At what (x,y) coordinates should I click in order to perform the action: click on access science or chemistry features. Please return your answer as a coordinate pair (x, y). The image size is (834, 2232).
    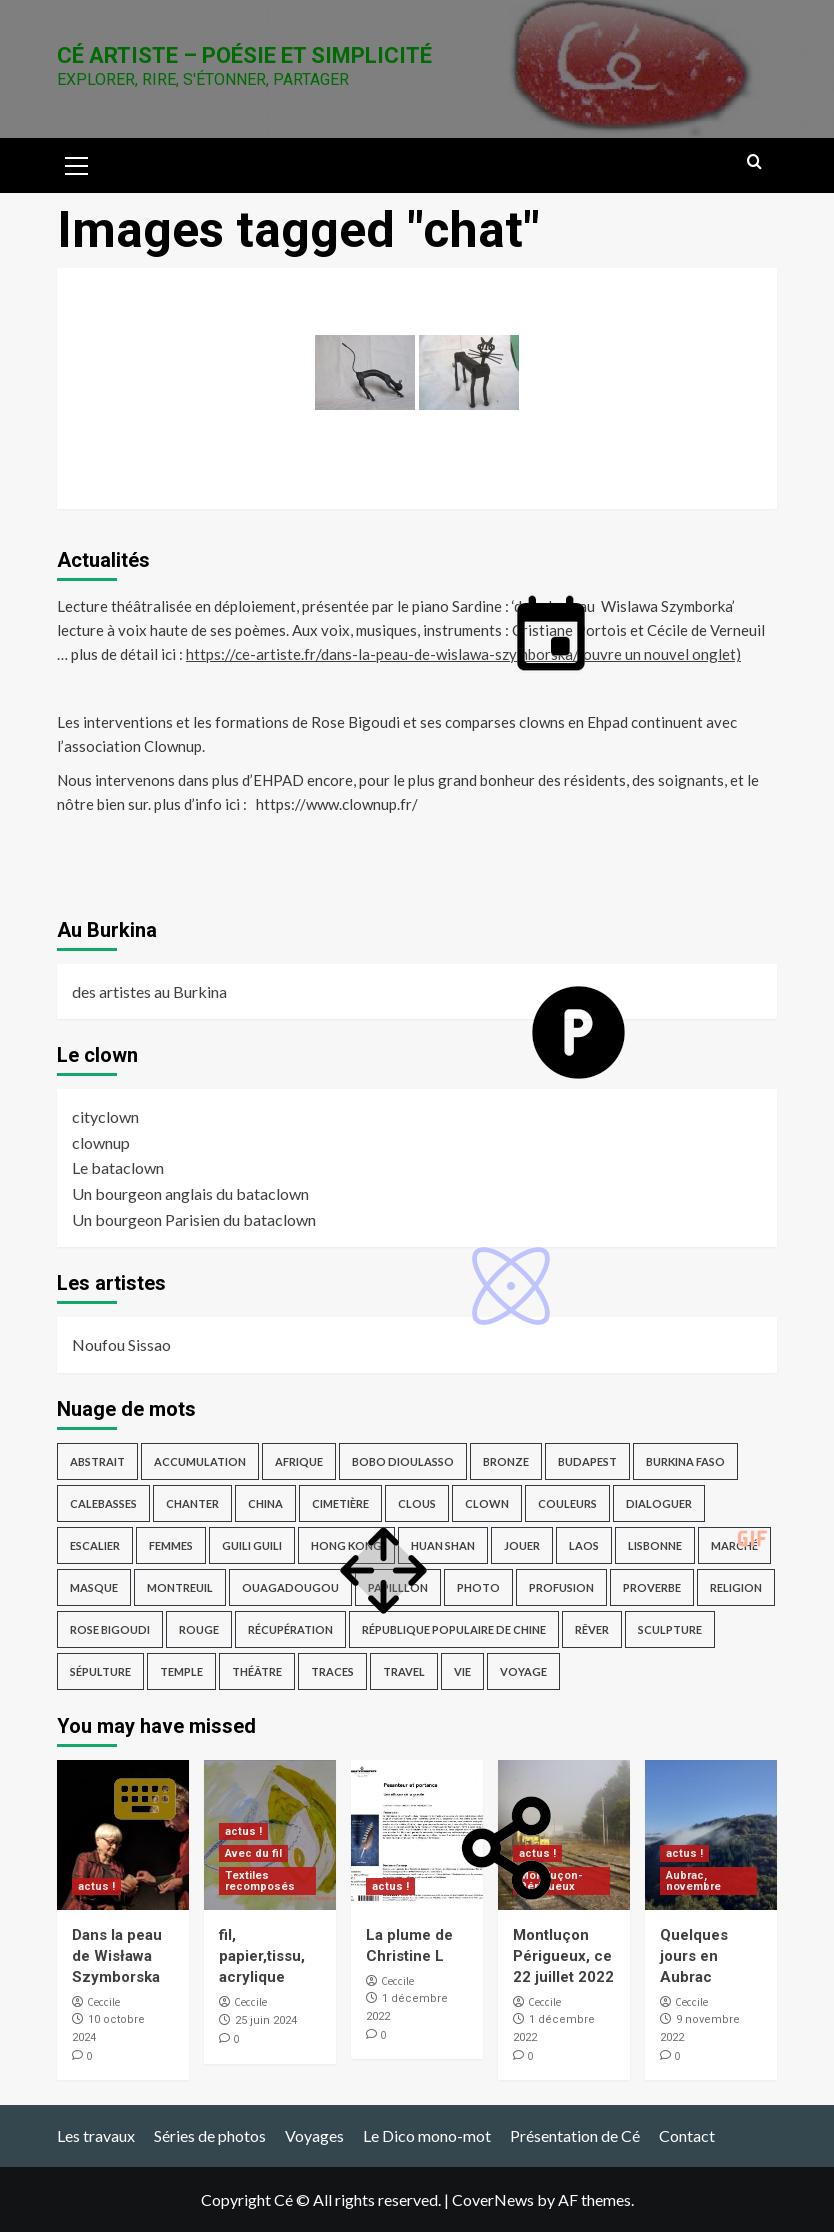
    Looking at the image, I should click on (511, 1286).